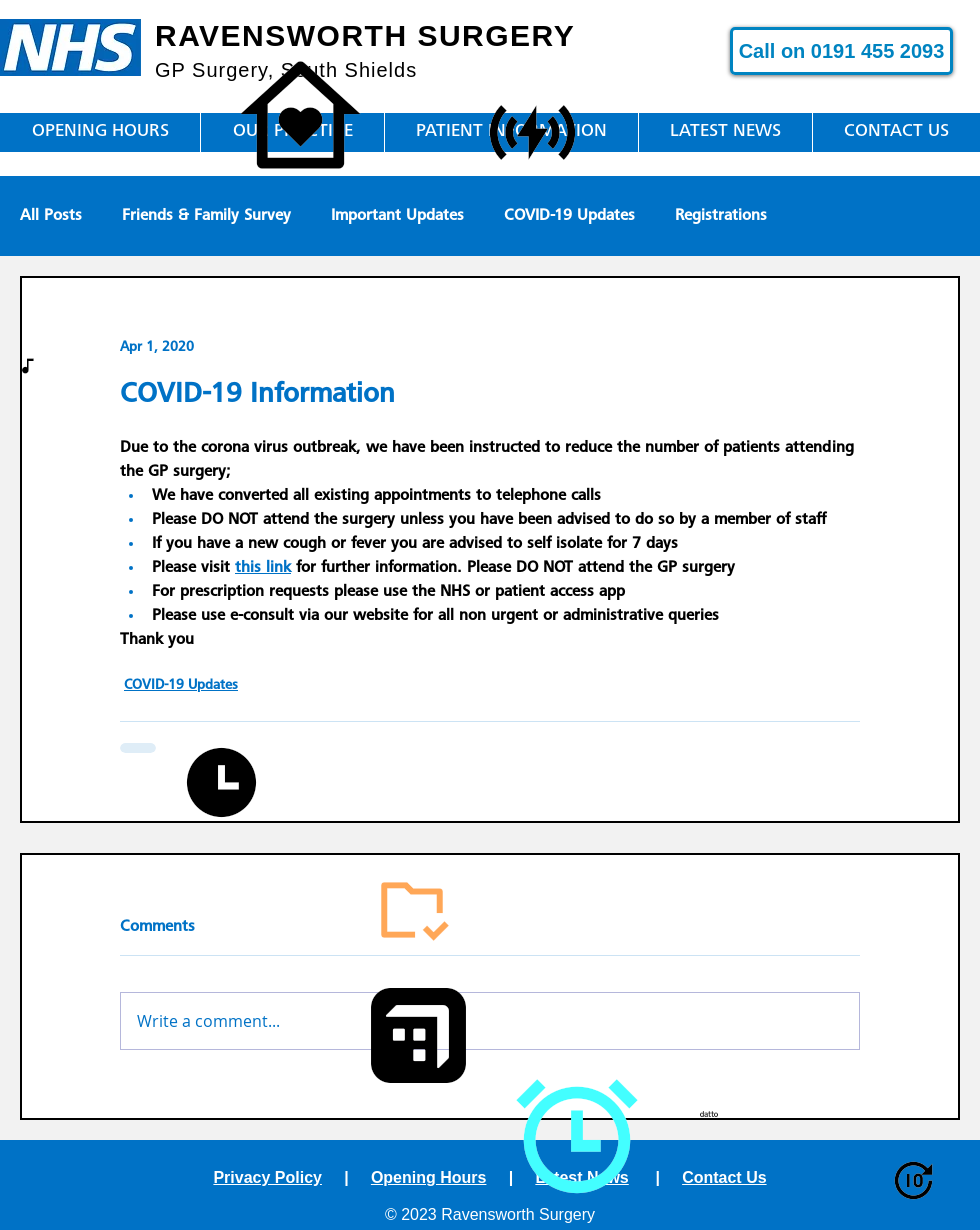  What do you see at coordinates (300, 119) in the screenshot?
I see `navigate to your favorite or loved home` at bounding box center [300, 119].